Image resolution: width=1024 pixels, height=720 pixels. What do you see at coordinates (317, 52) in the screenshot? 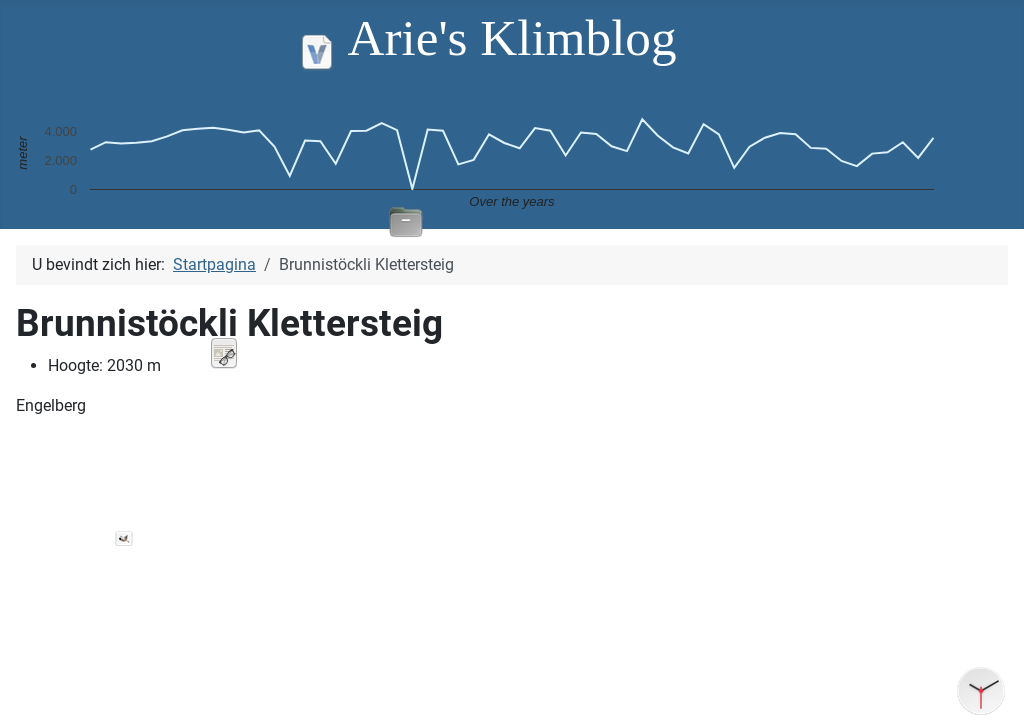
I see `a v programming language source file` at bounding box center [317, 52].